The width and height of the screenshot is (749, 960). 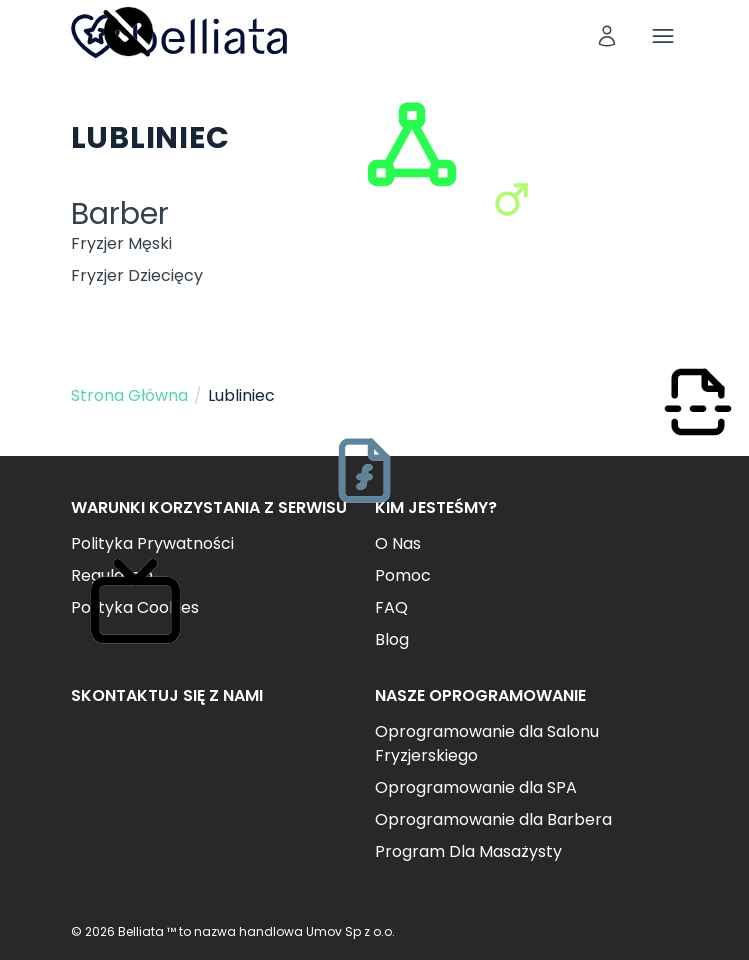 I want to click on access tv or video streaming options, so click(x=135, y=603).